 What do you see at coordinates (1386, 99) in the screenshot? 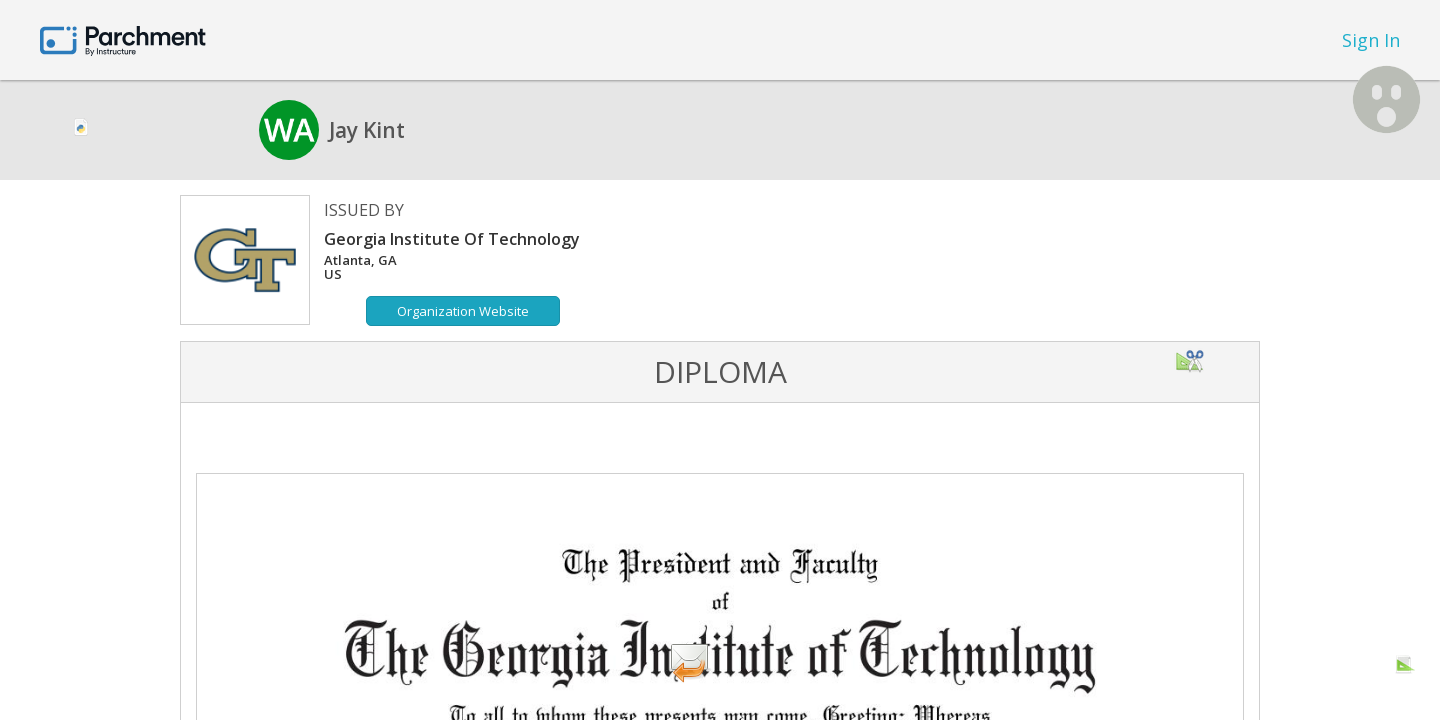
I see `surprised reaction emoji` at bounding box center [1386, 99].